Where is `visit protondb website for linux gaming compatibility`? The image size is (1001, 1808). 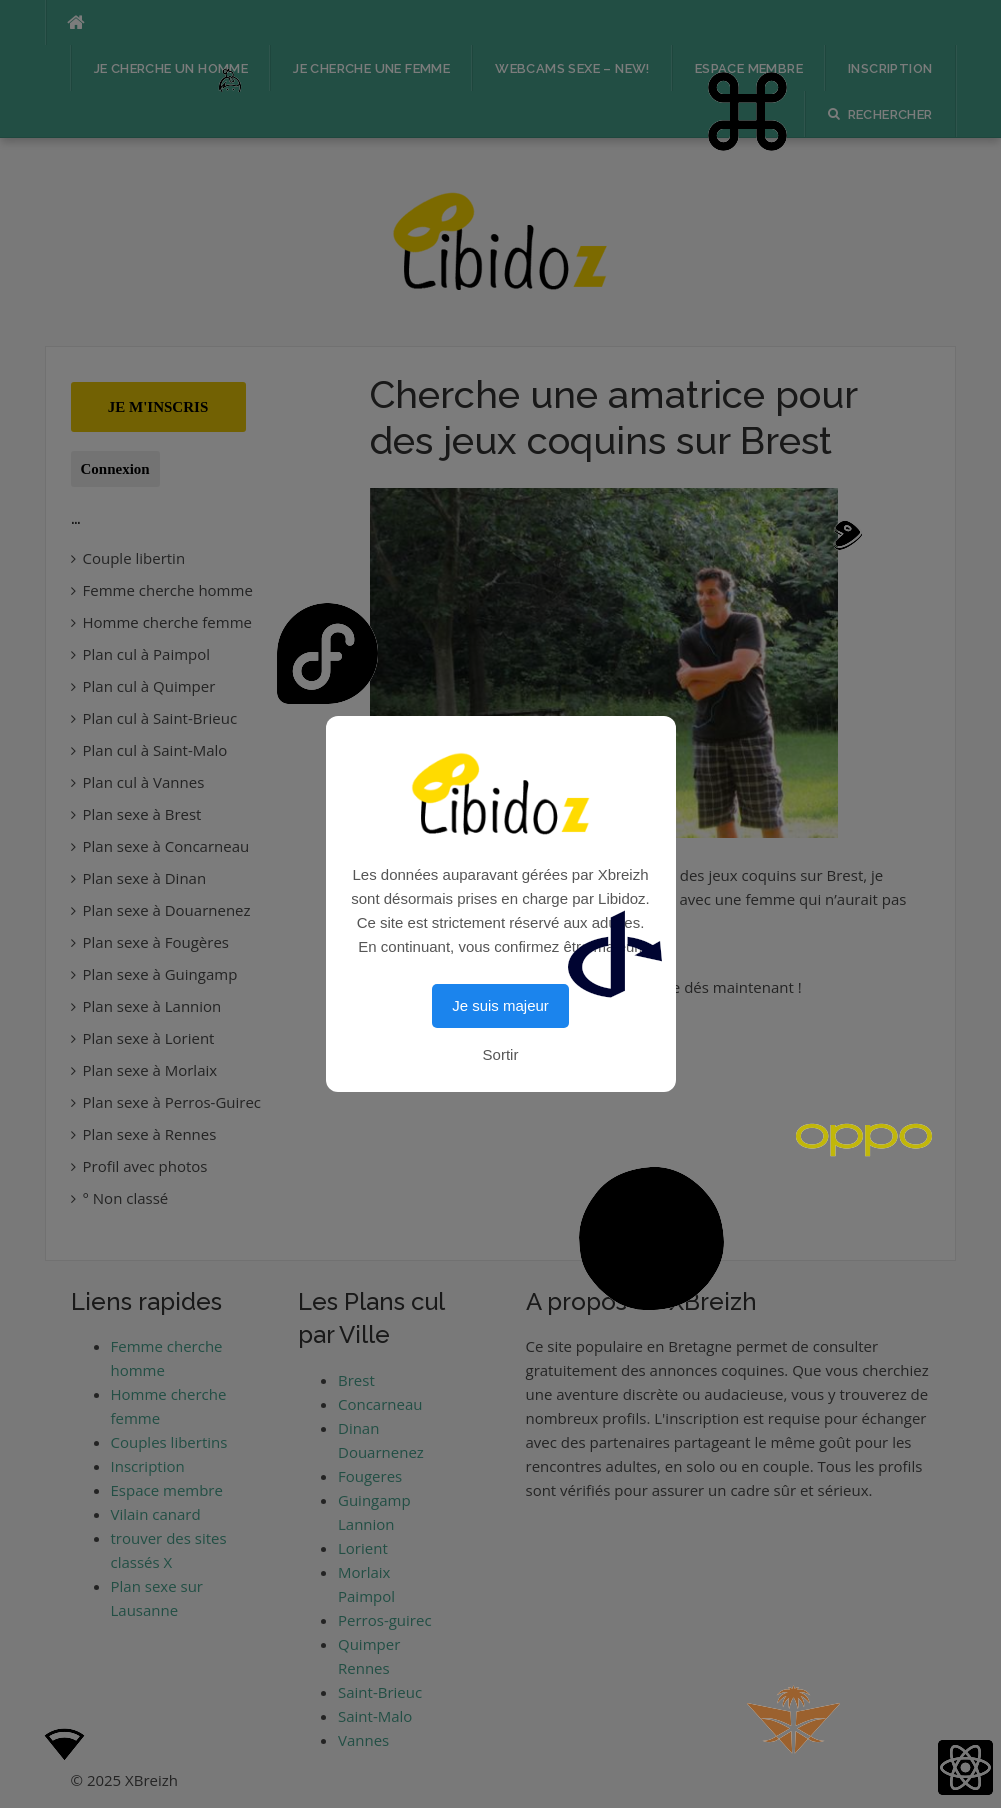
visit protondb website for linux gaming compatibility is located at coordinates (965, 1767).